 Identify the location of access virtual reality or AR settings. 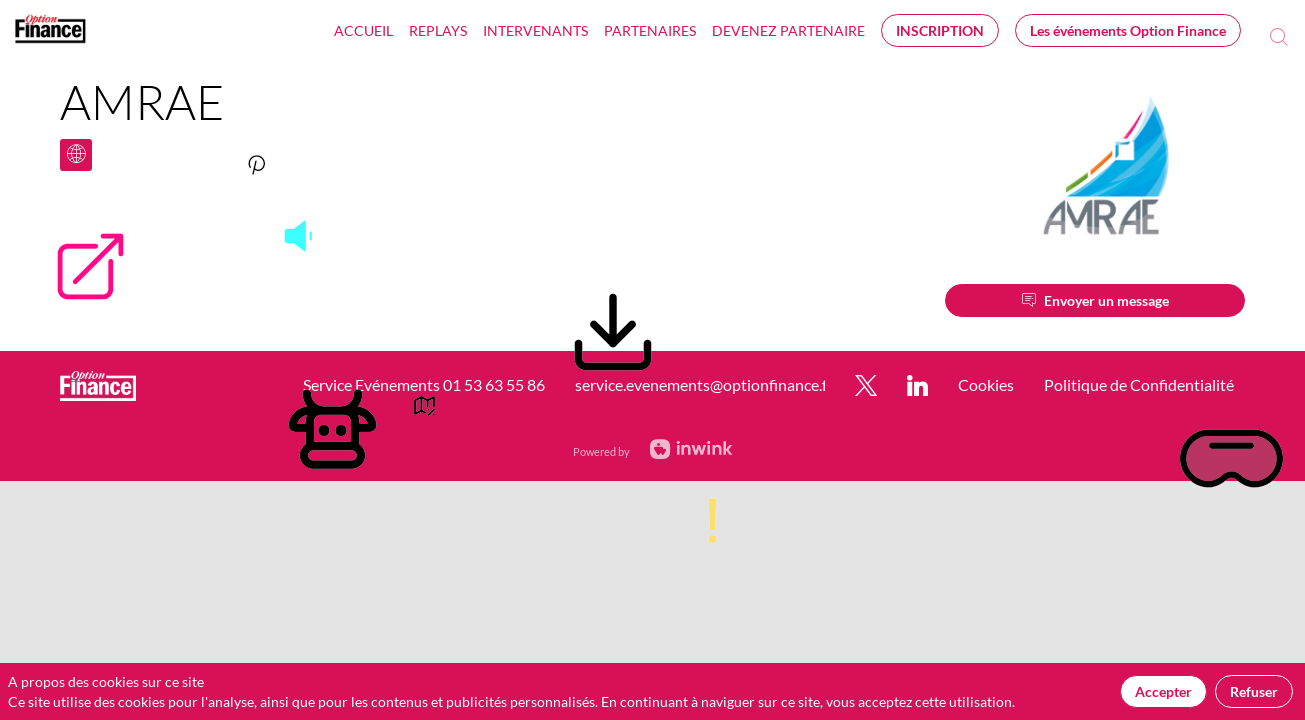
(1231, 458).